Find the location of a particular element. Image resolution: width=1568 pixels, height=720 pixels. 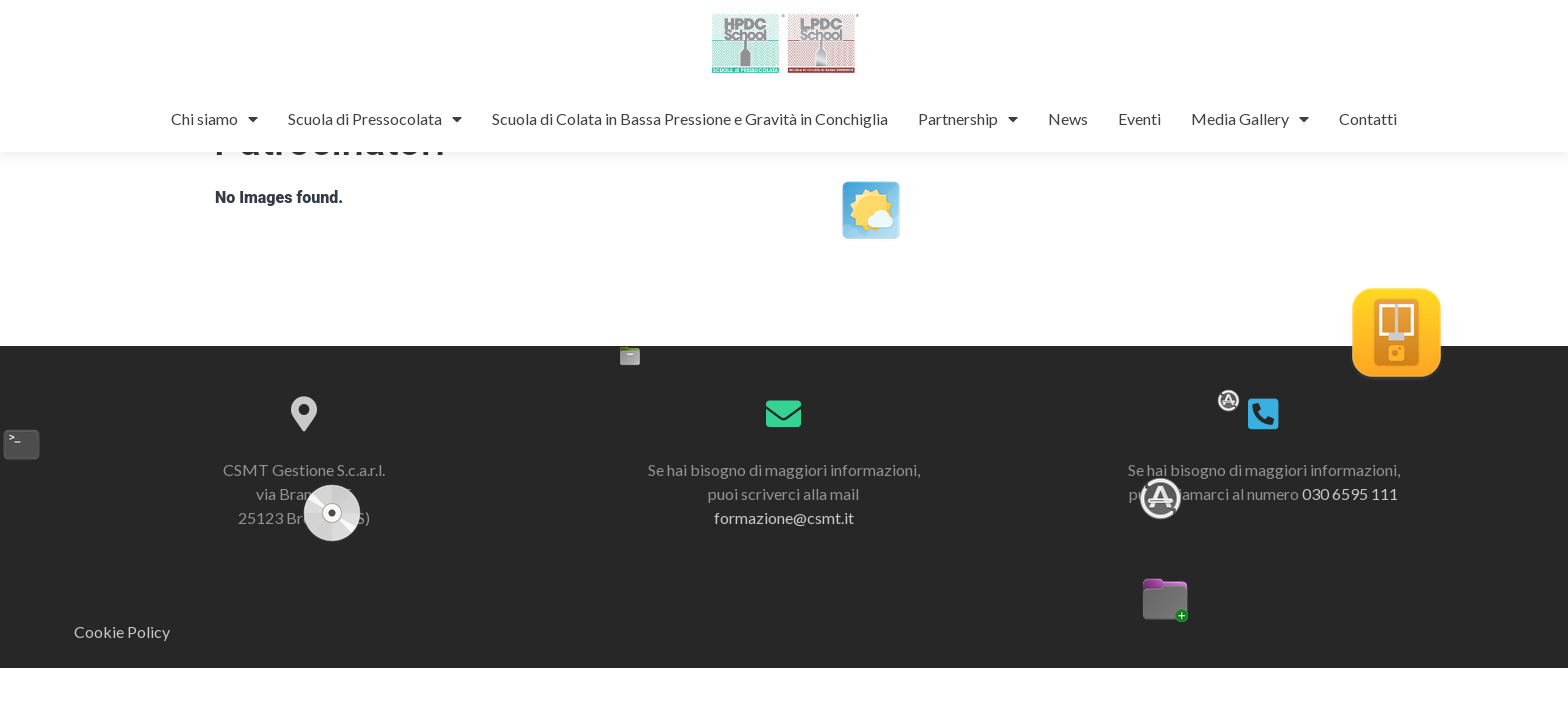

open the software update manager is located at coordinates (1228, 400).